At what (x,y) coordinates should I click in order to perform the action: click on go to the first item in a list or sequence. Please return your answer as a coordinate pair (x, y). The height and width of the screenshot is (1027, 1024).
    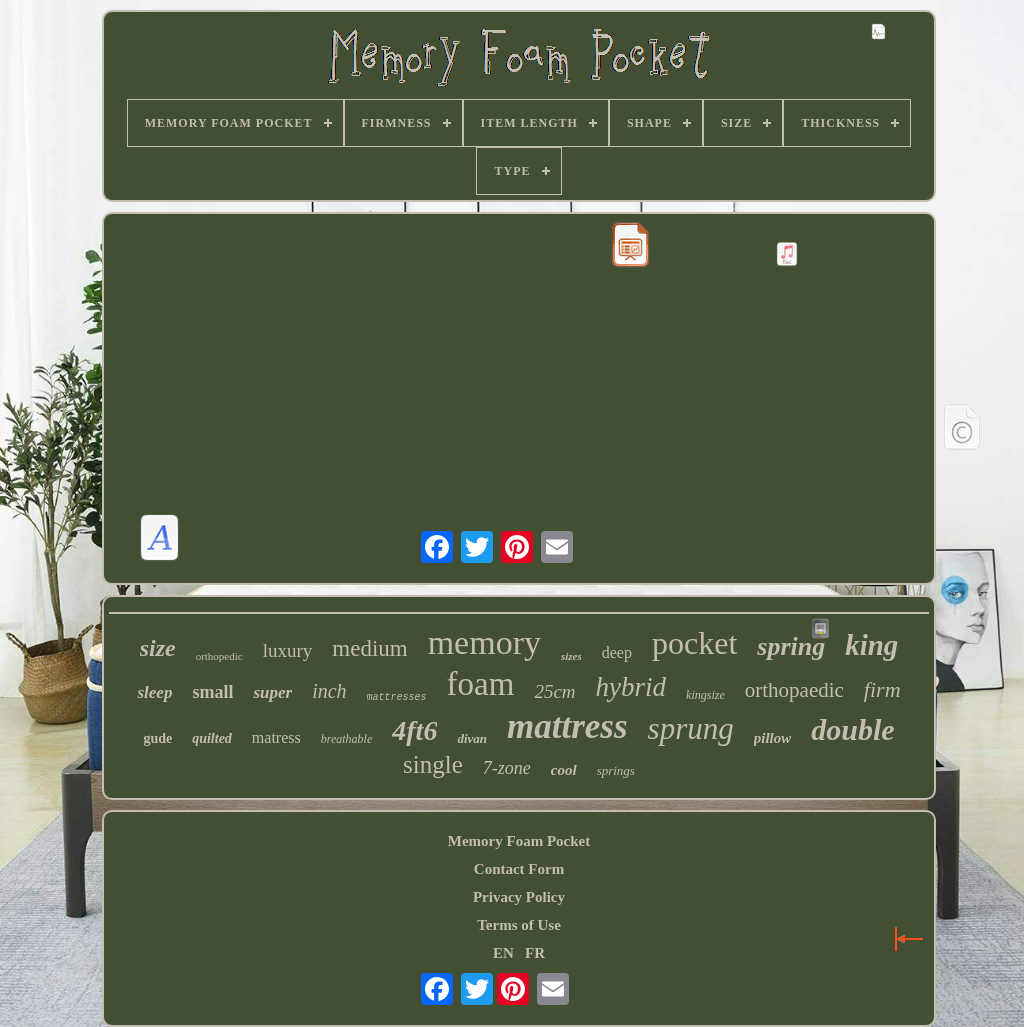
    Looking at the image, I should click on (909, 939).